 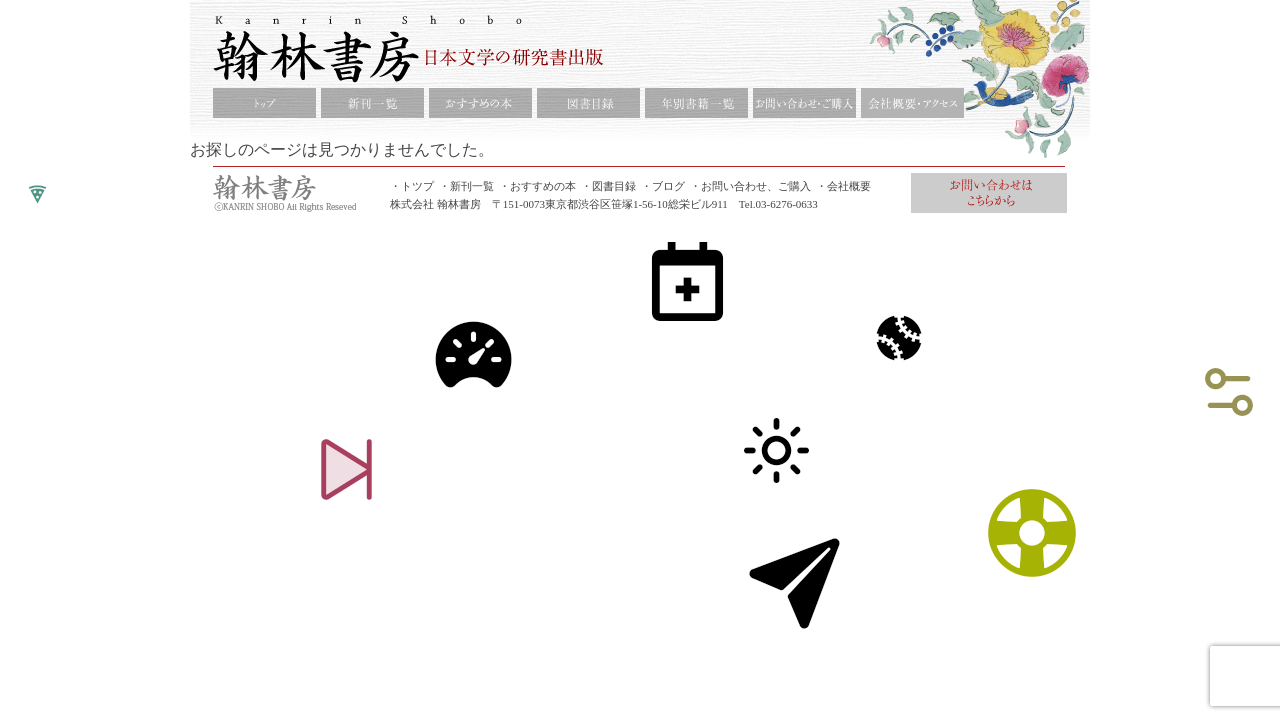 What do you see at coordinates (346, 469) in the screenshot?
I see `skip to the next track` at bounding box center [346, 469].